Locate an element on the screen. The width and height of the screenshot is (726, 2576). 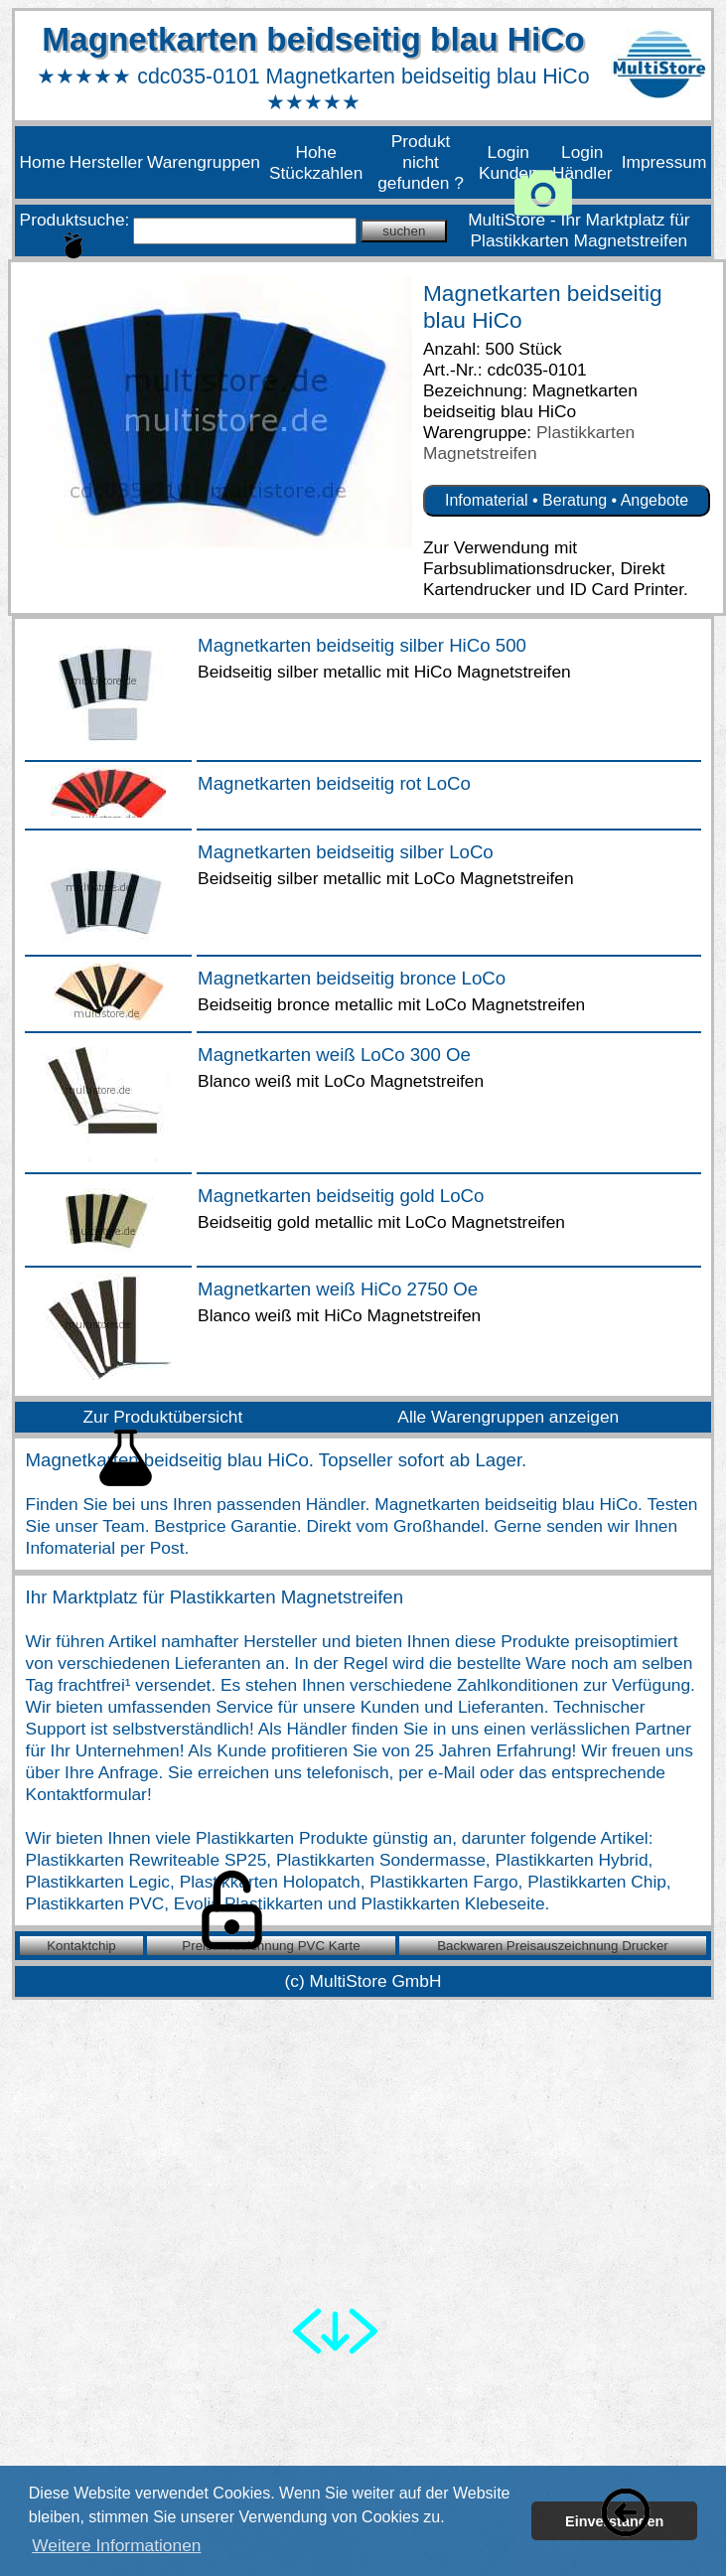
take a photo is located at coordinates (543, 193).